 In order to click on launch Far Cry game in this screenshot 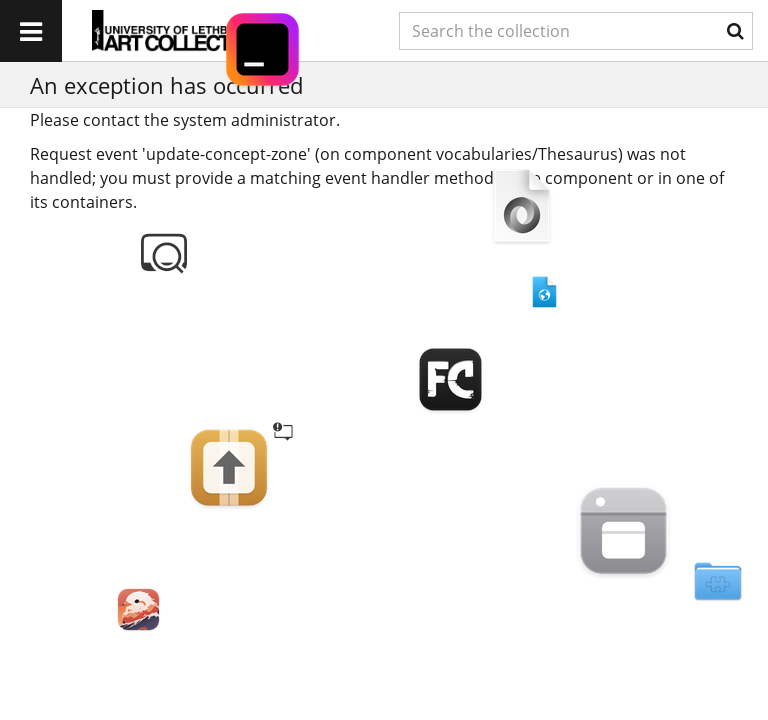, I will do `click(450, 379)`.